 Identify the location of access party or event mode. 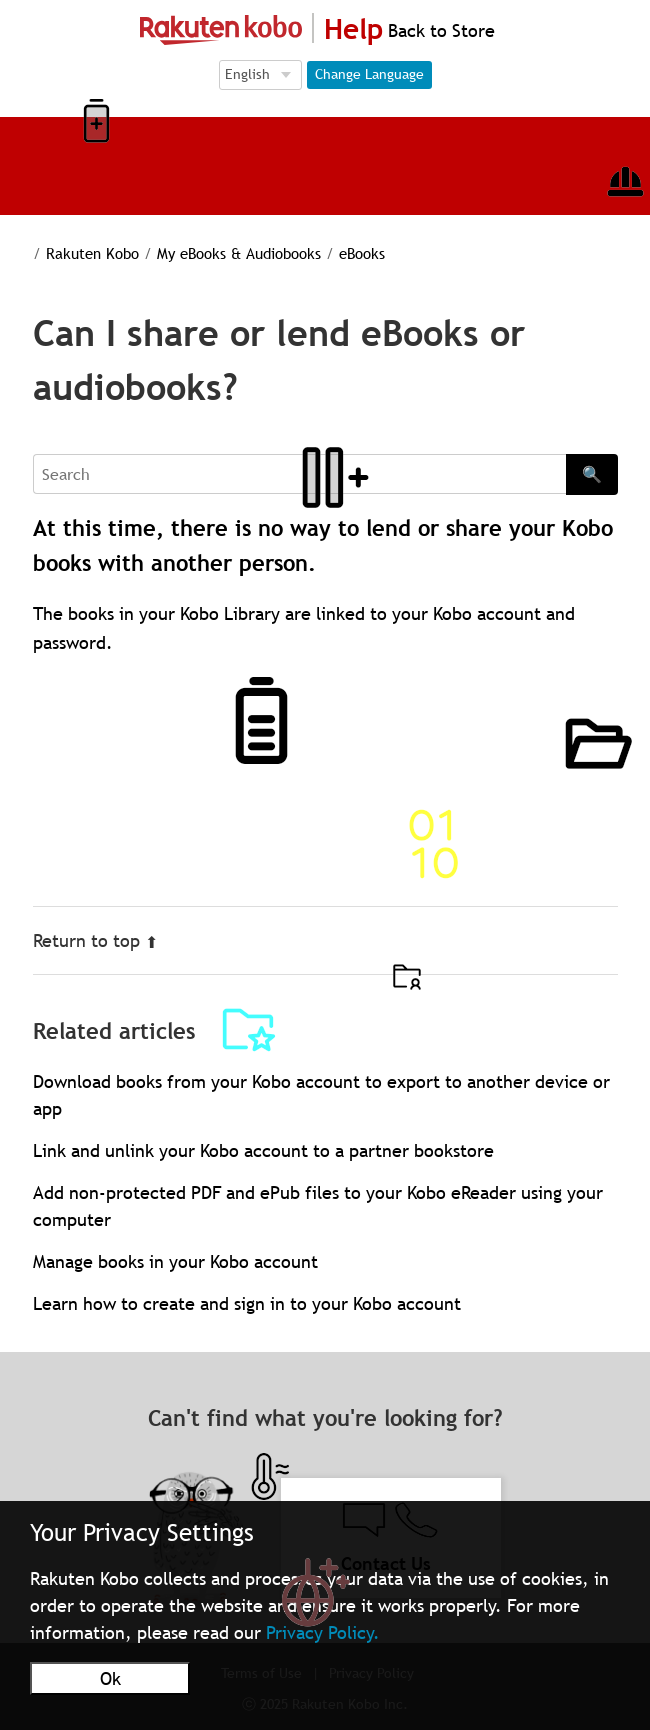
(312, 1593).